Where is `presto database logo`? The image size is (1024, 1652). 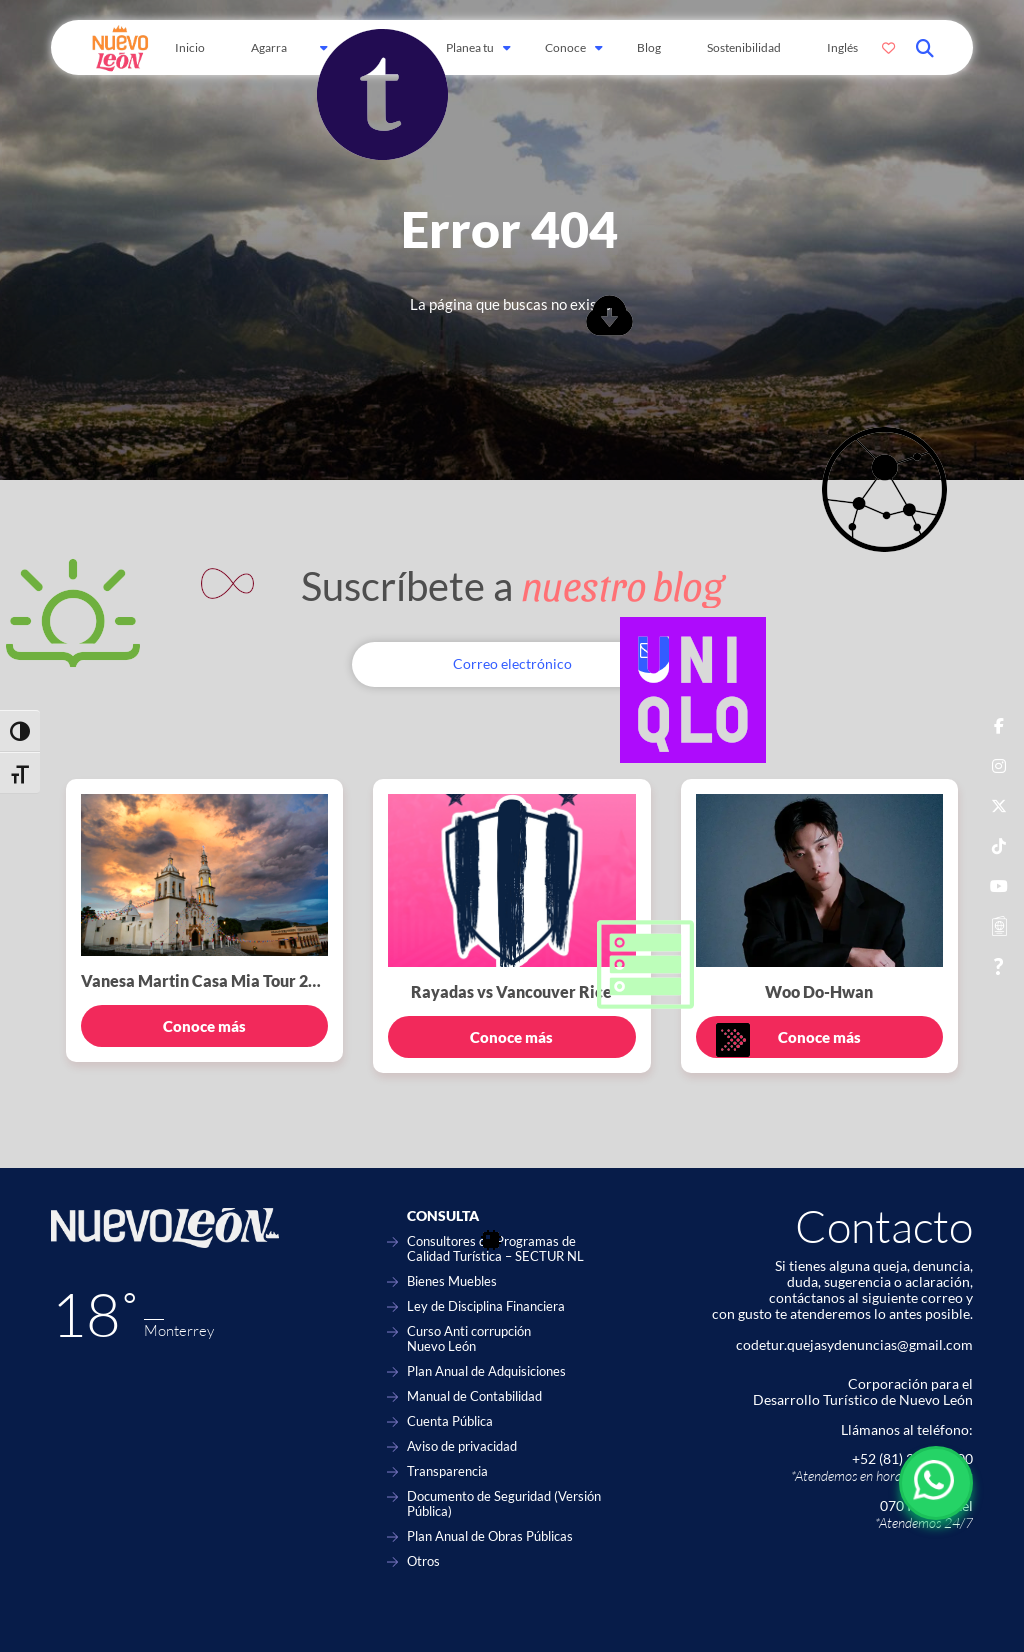
presto database logo is located at coordinates (733, 1040).